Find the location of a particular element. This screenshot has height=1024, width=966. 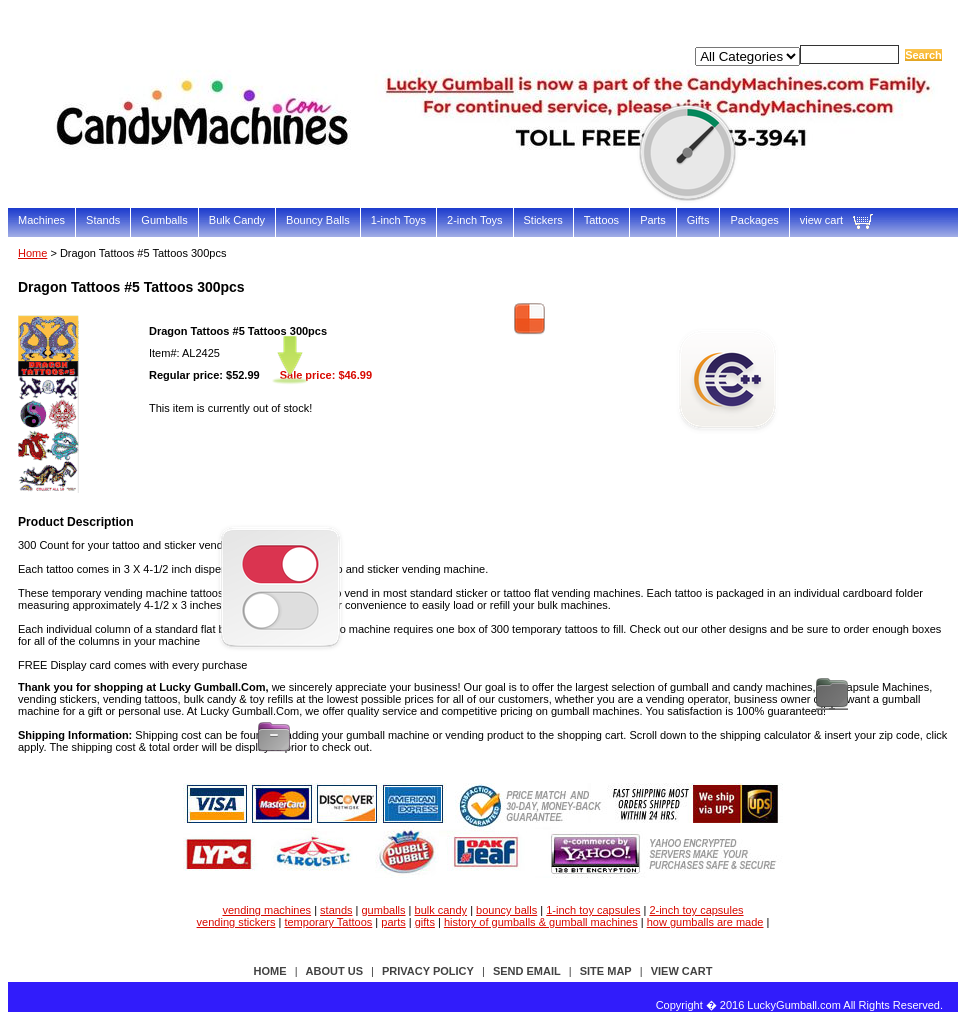

launch eclipse cdt development environment is located at coordinates (727, 379).